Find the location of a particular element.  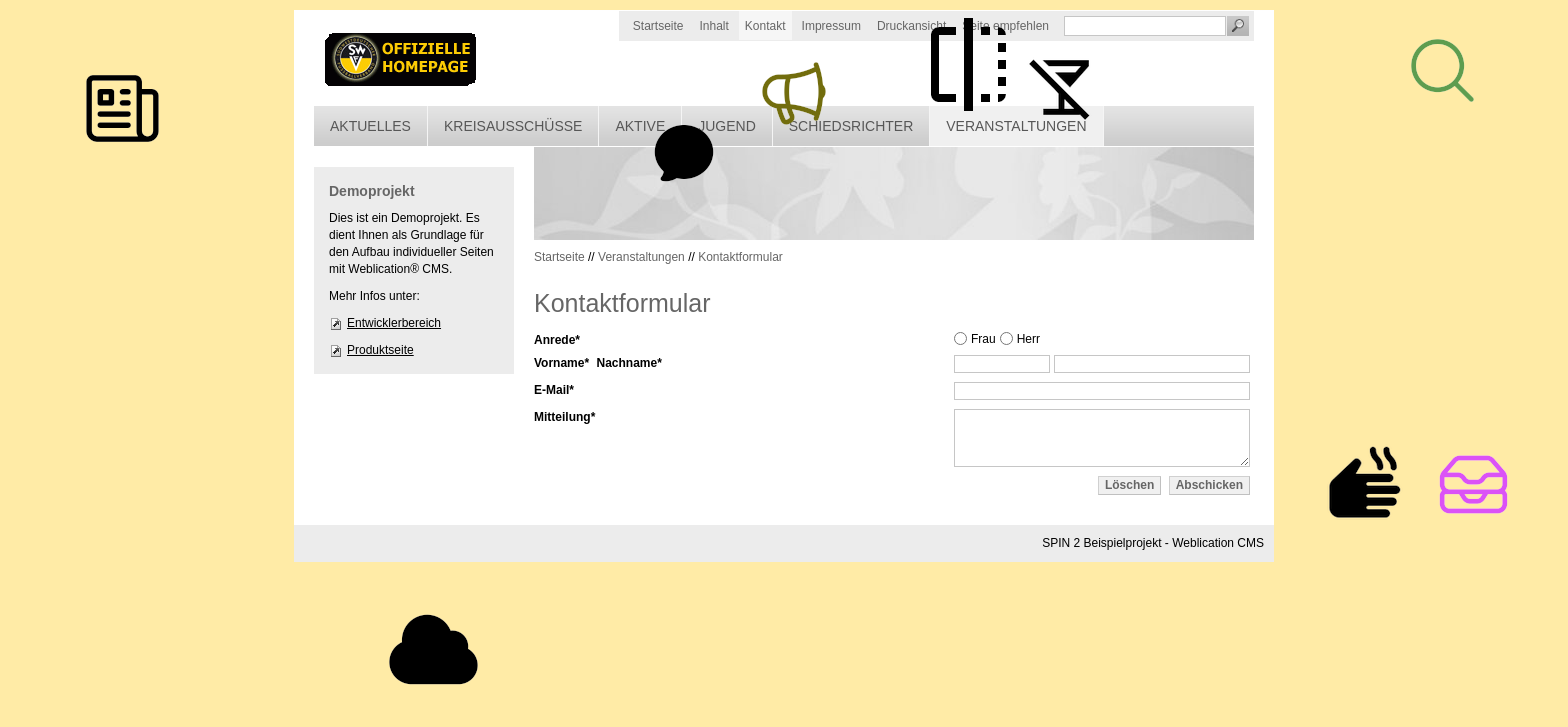

flip image horizontally is located at coordinates (968, 64).